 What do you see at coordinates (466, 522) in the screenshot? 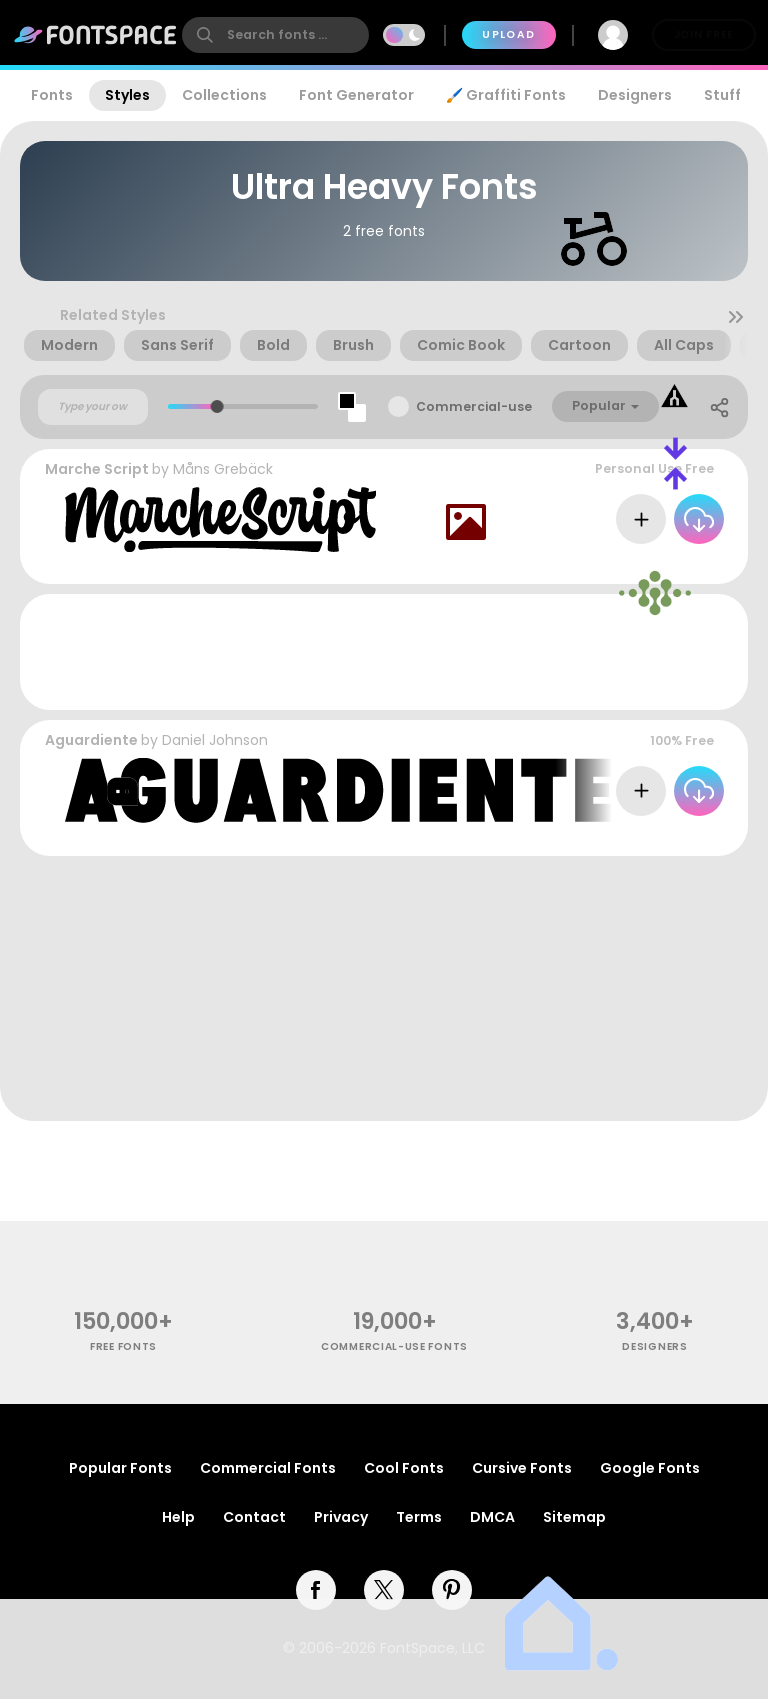
I see `view image or photo` at bounding box center [466, 522].